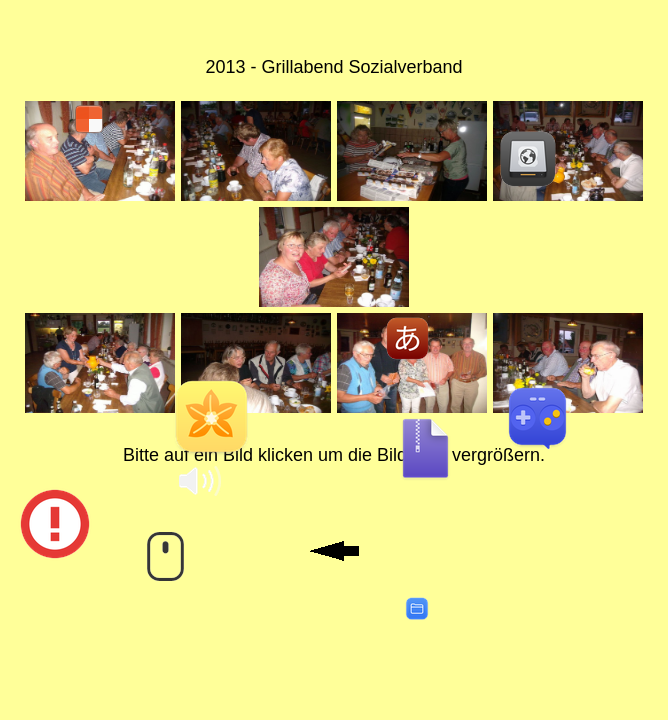  Describe the element at coordinates (200, 481) in the screenshot. I see `adjust system volume level` at that location.